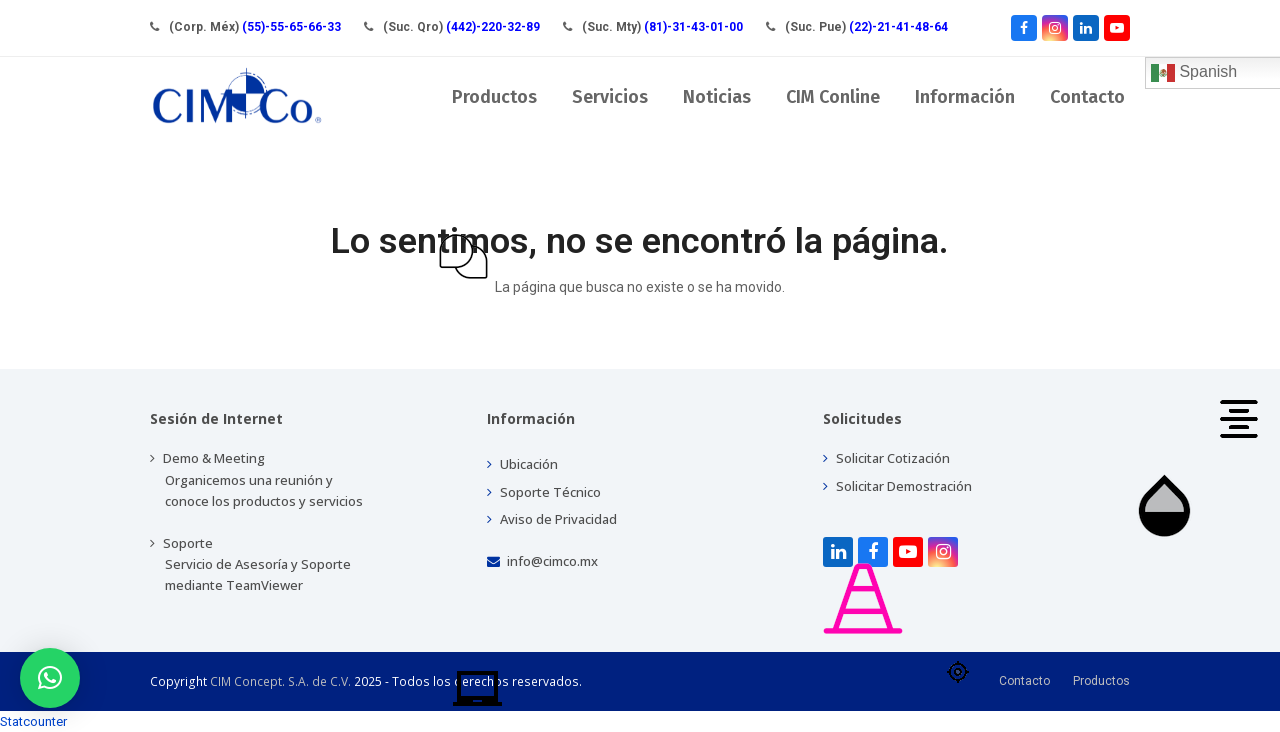 This screenshot has height=732, width=1280. Describe the element at coordinates (1164, 505) in the screenshot. I see `adjust opacity or transparency settings` at that location.